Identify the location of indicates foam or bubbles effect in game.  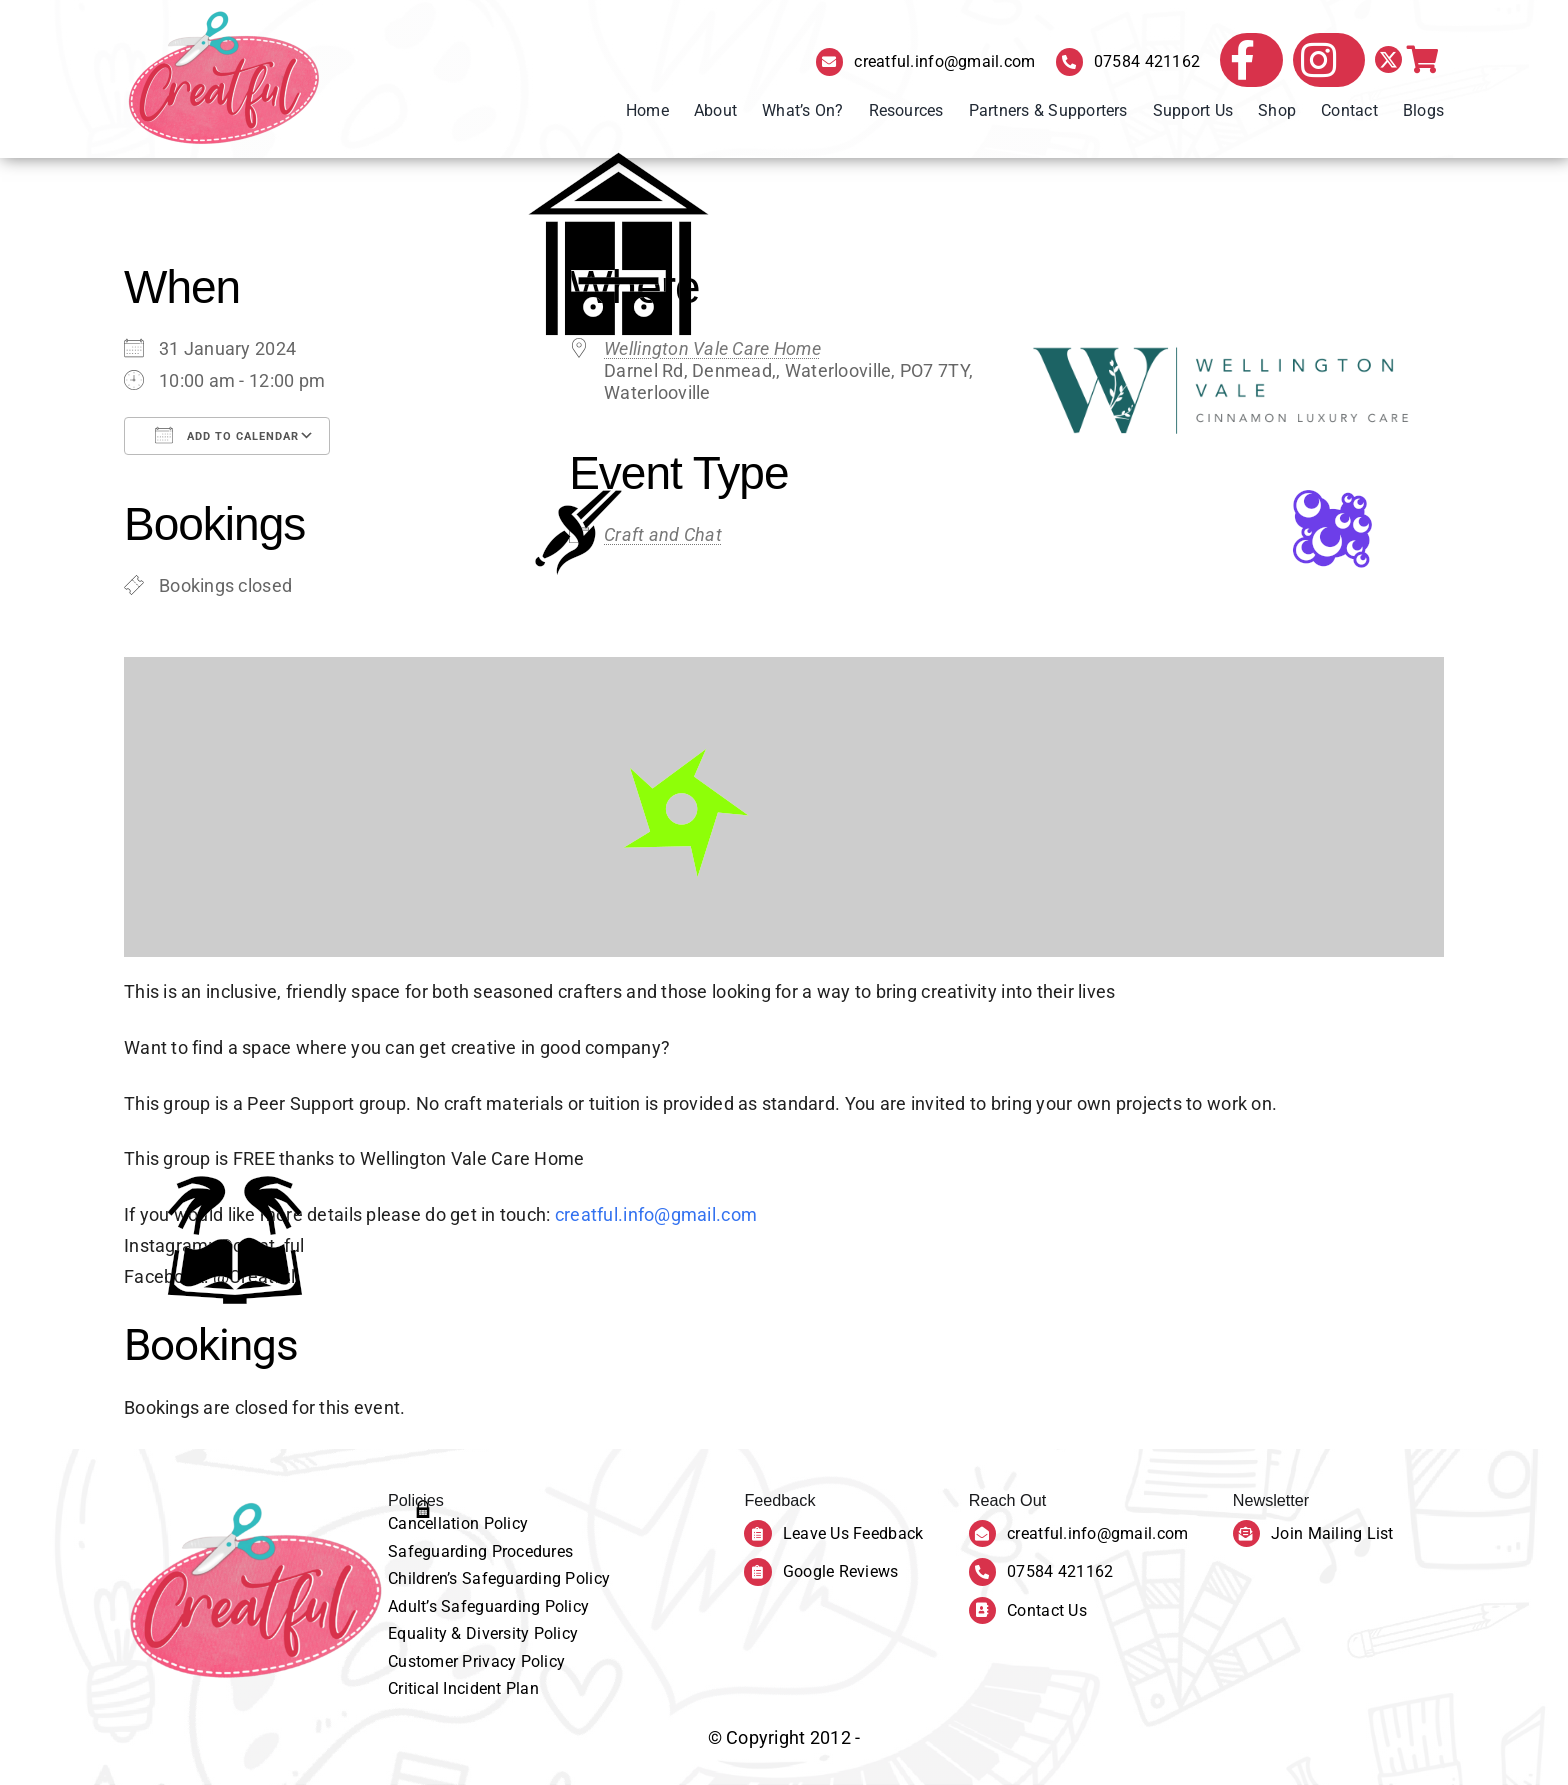
(1331, 529).